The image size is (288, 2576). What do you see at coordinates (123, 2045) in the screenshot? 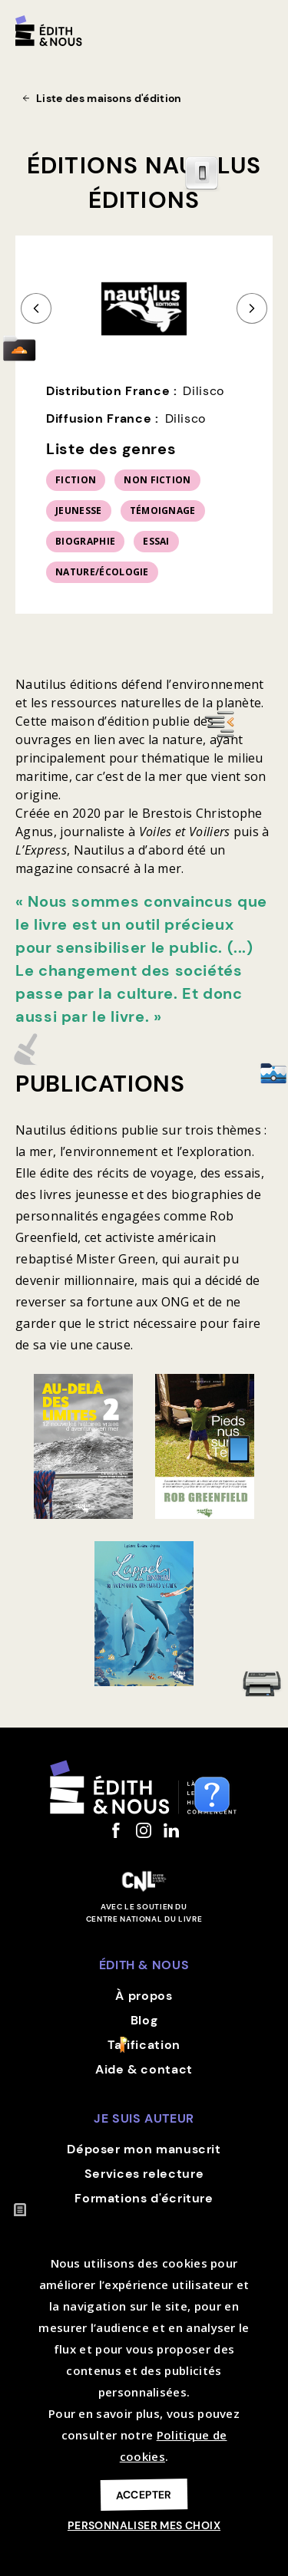
I see `add a new bookmark` at bounding box center [123, 2045].